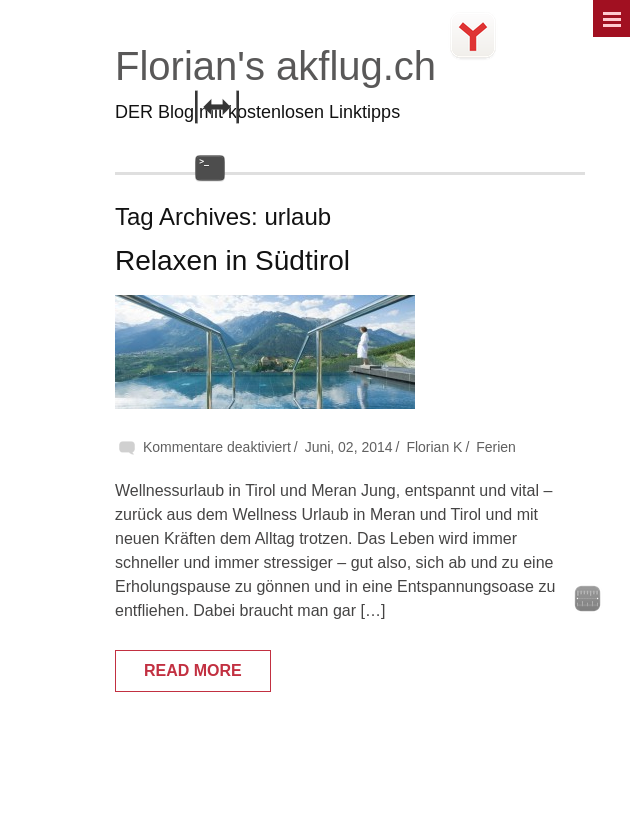 Image resolution: width=630 pixels, height=817 pixels. Describe the element at coordinates (473, 35) in the screenshot. I see `open yandex browser` at that location.